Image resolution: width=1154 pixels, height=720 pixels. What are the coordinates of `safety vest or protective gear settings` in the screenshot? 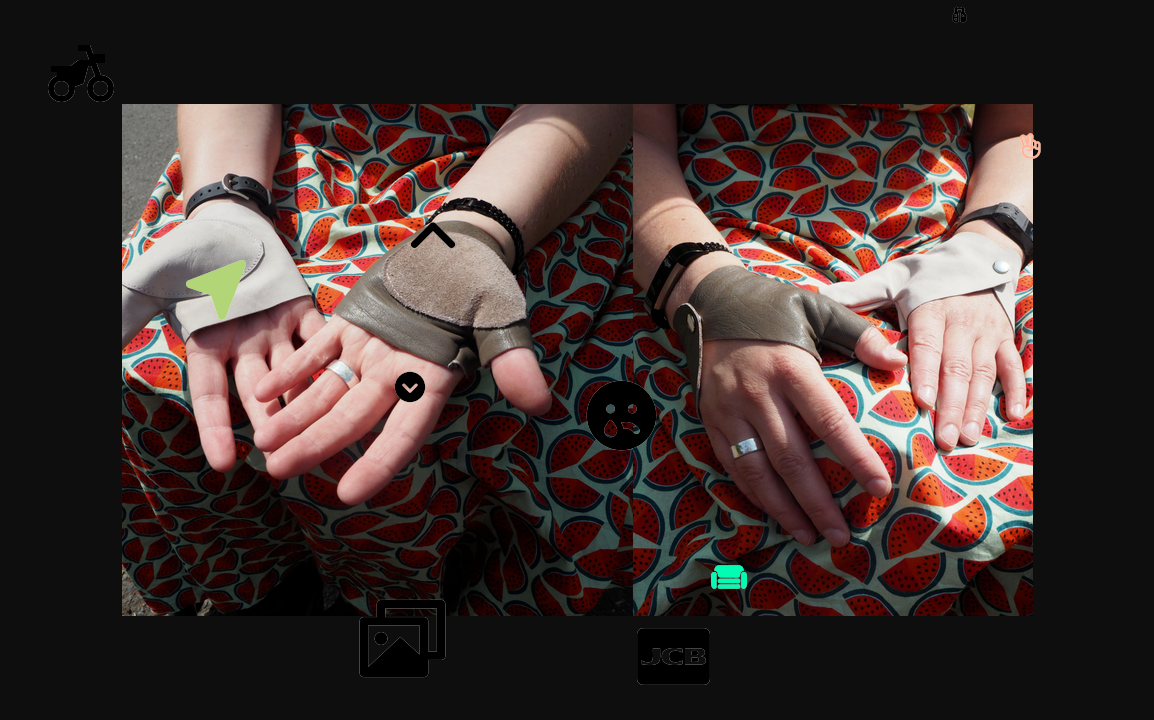 It's located at (959, 14).